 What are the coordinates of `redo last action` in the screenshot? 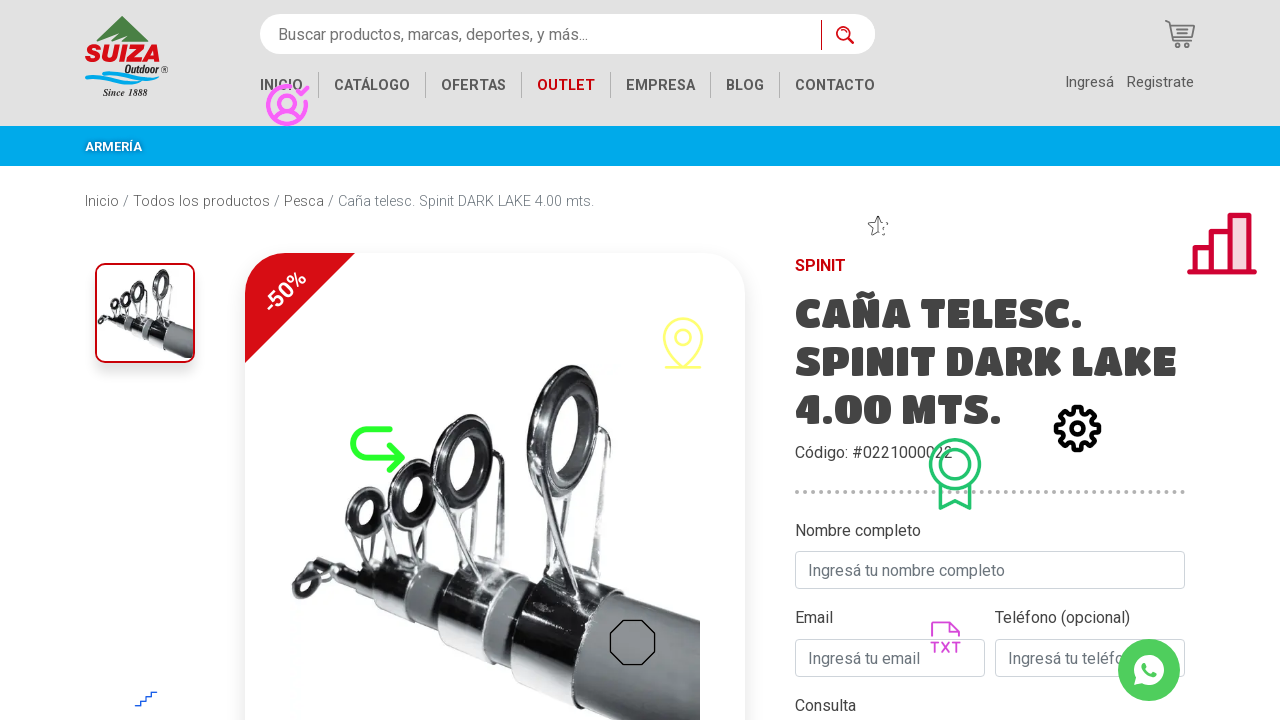 It's located at (377, 447).